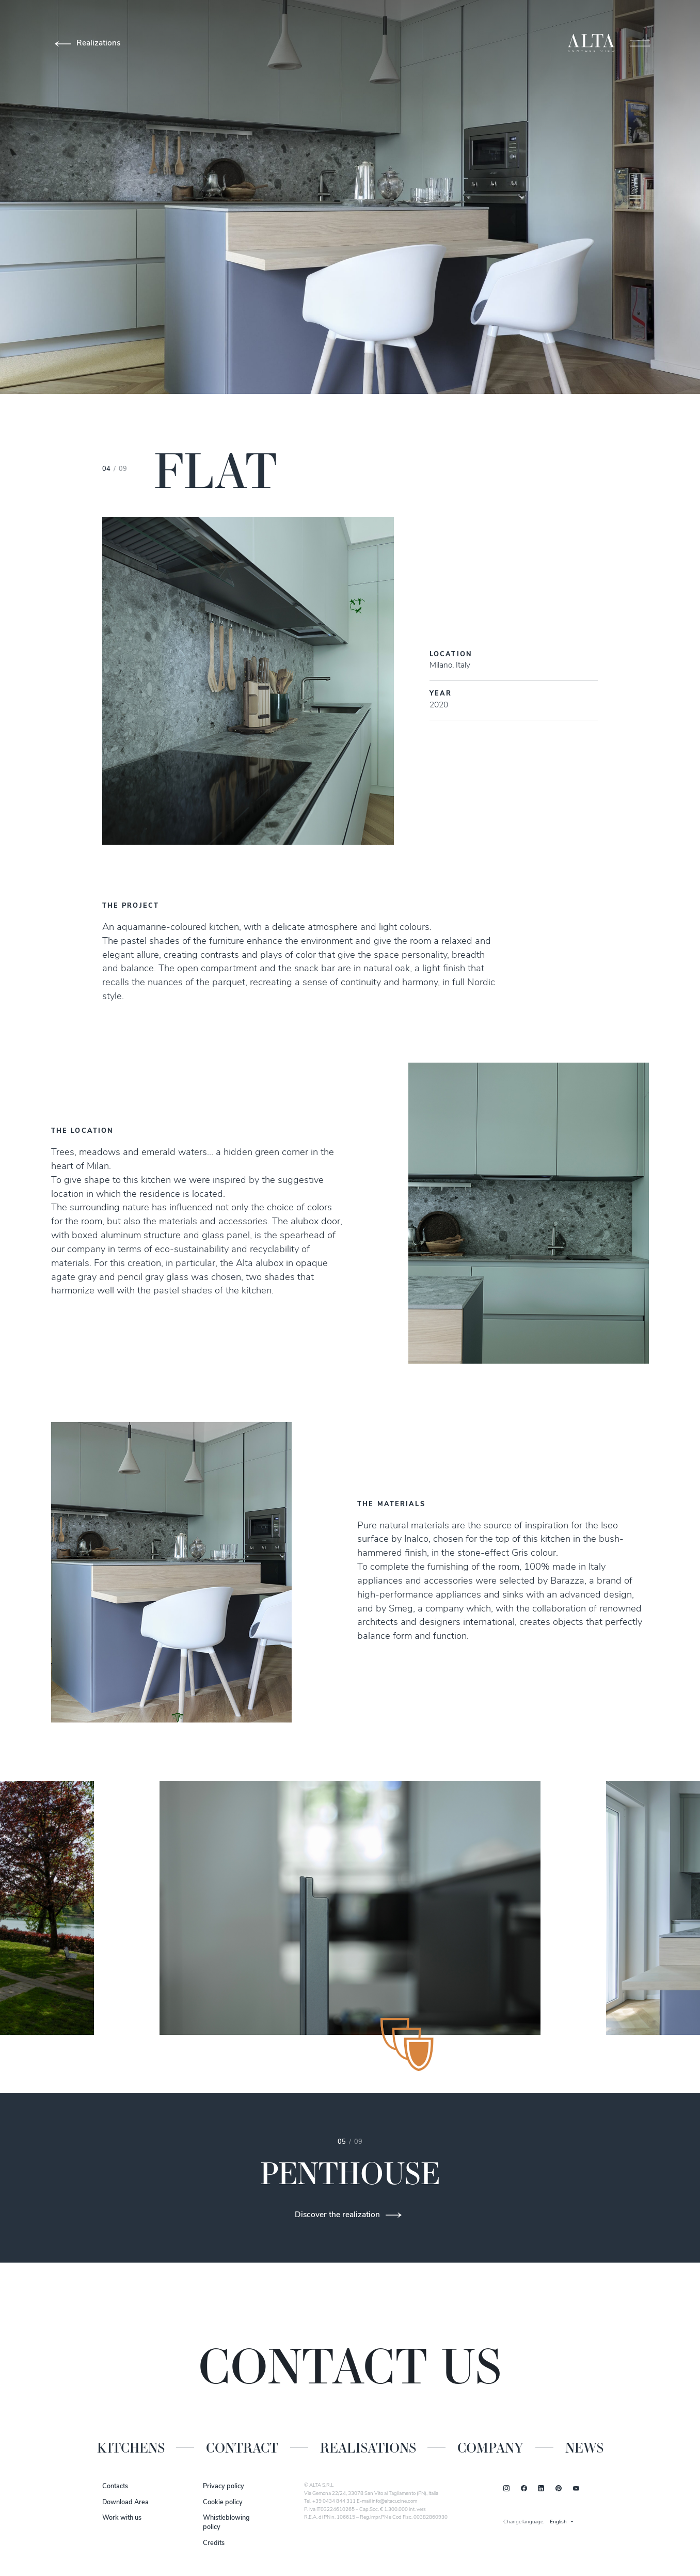 The height and width of the screenshot is (2576, 700). Describe the element at coordinates (178, 1716) in the screenshot. I see `equip or select a weapon in a game inventory` at that location.